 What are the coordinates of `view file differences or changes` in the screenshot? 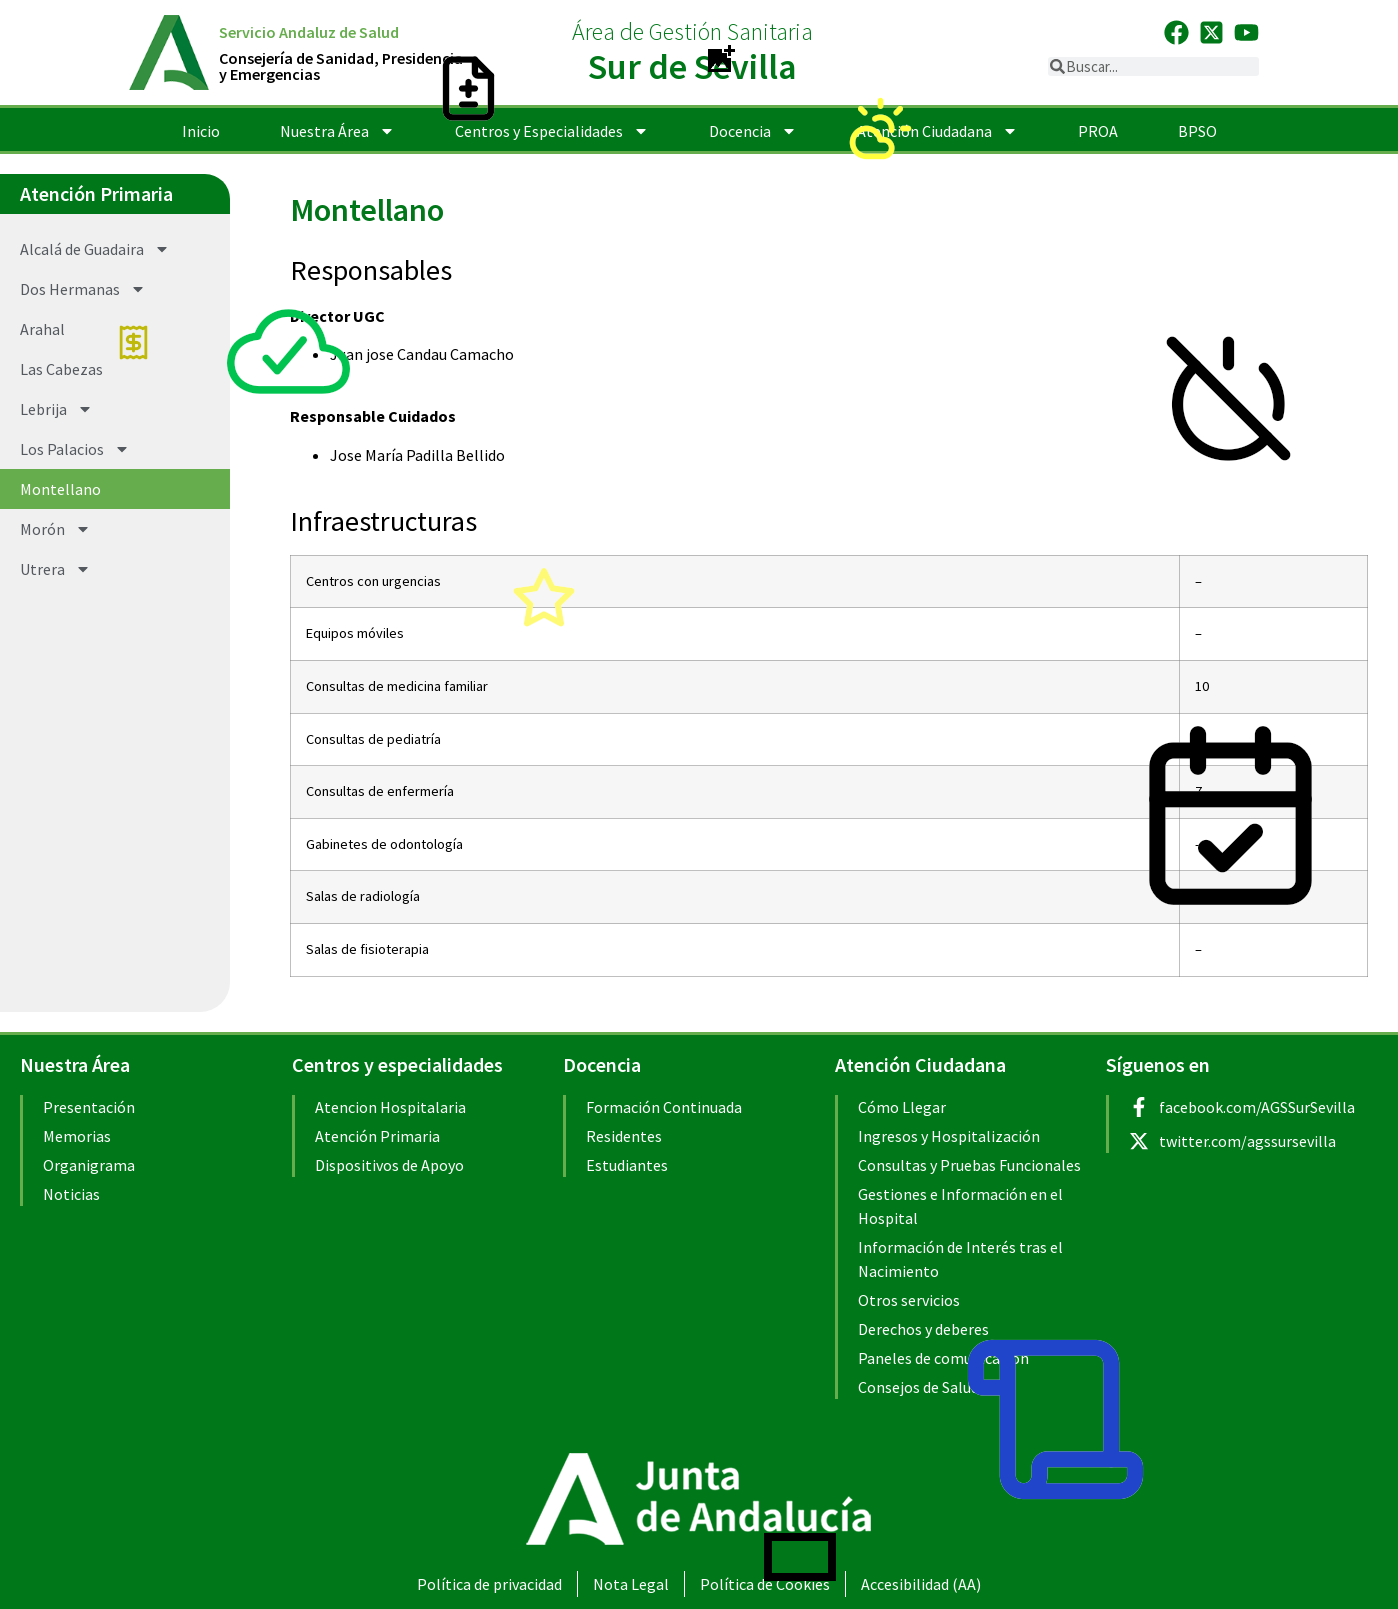 It's located at (468, 88).